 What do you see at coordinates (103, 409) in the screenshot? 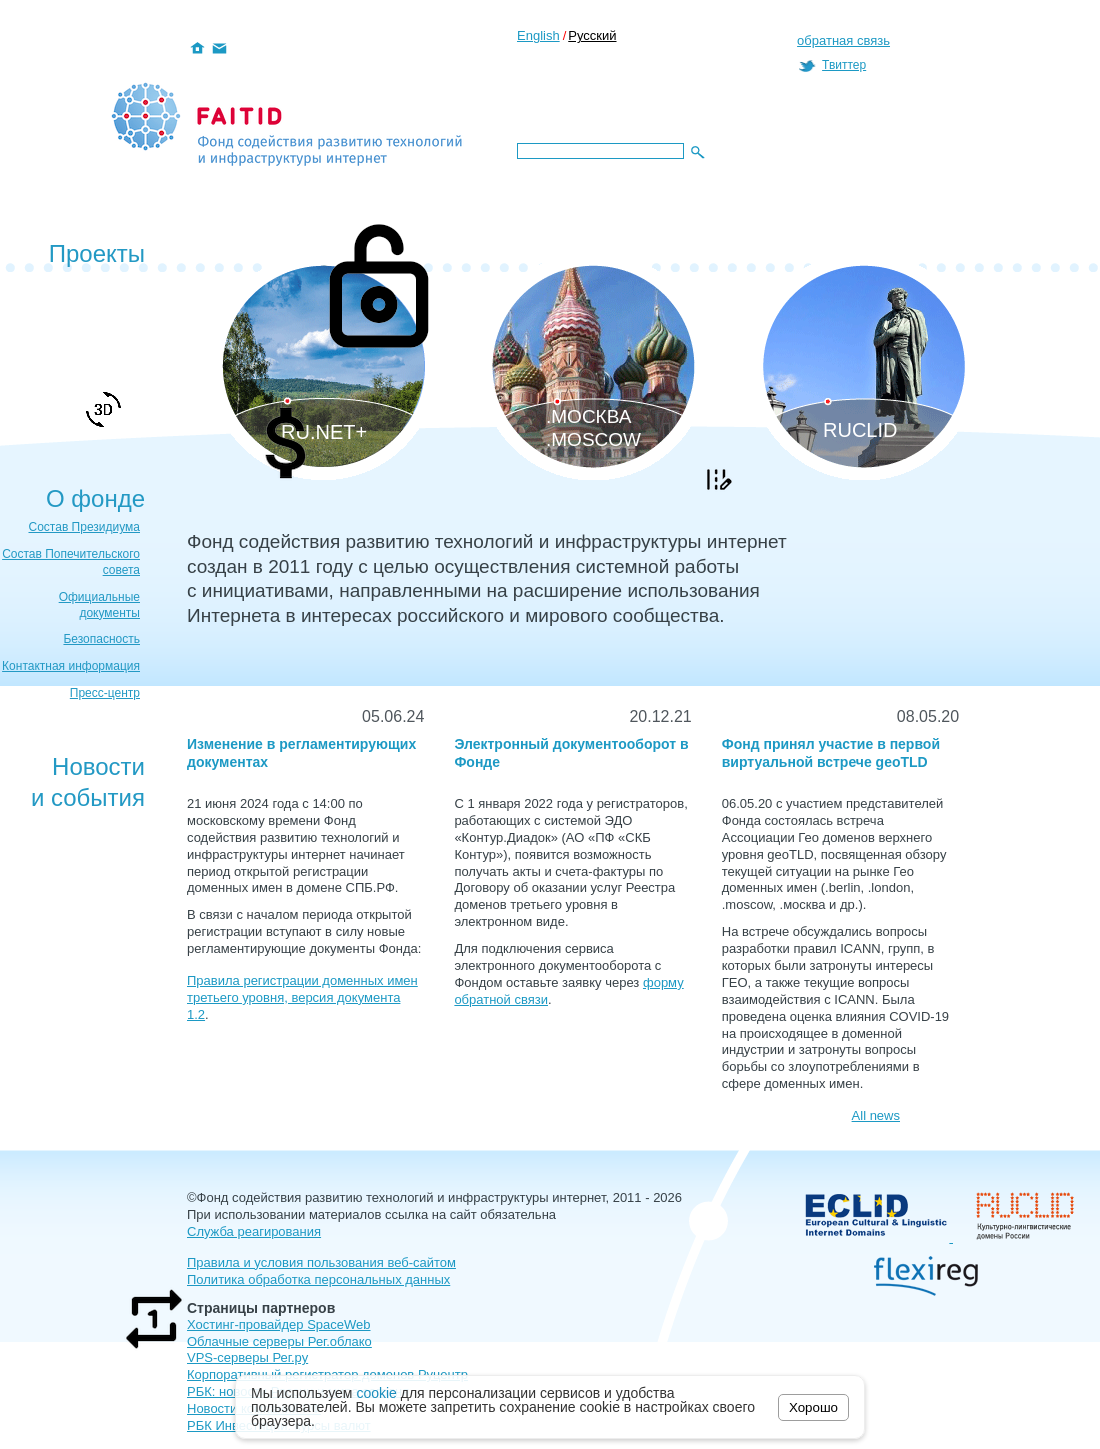
I see `rotate object to view in 3d` at bounding box center [103, 409].